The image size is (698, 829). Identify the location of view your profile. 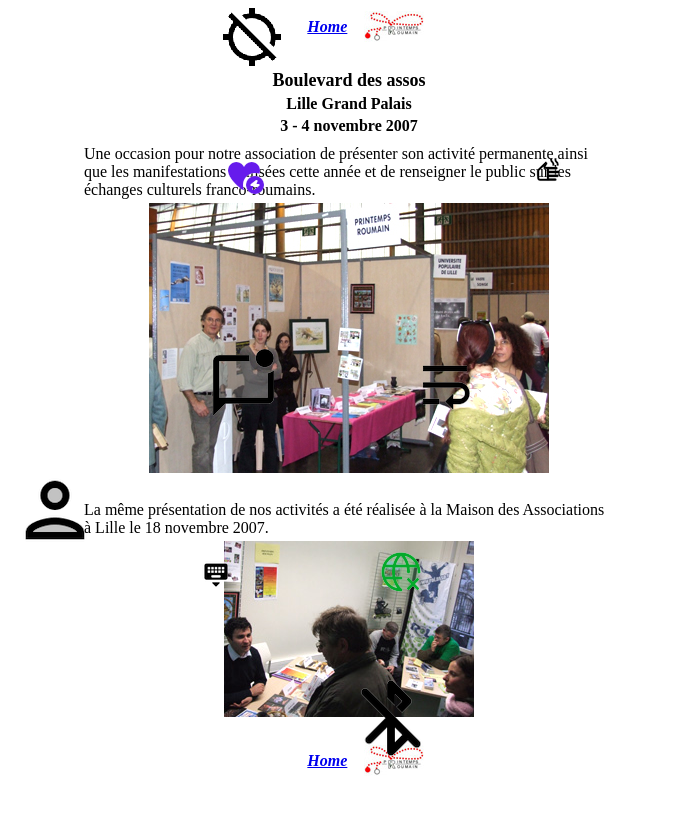
(55, 510).